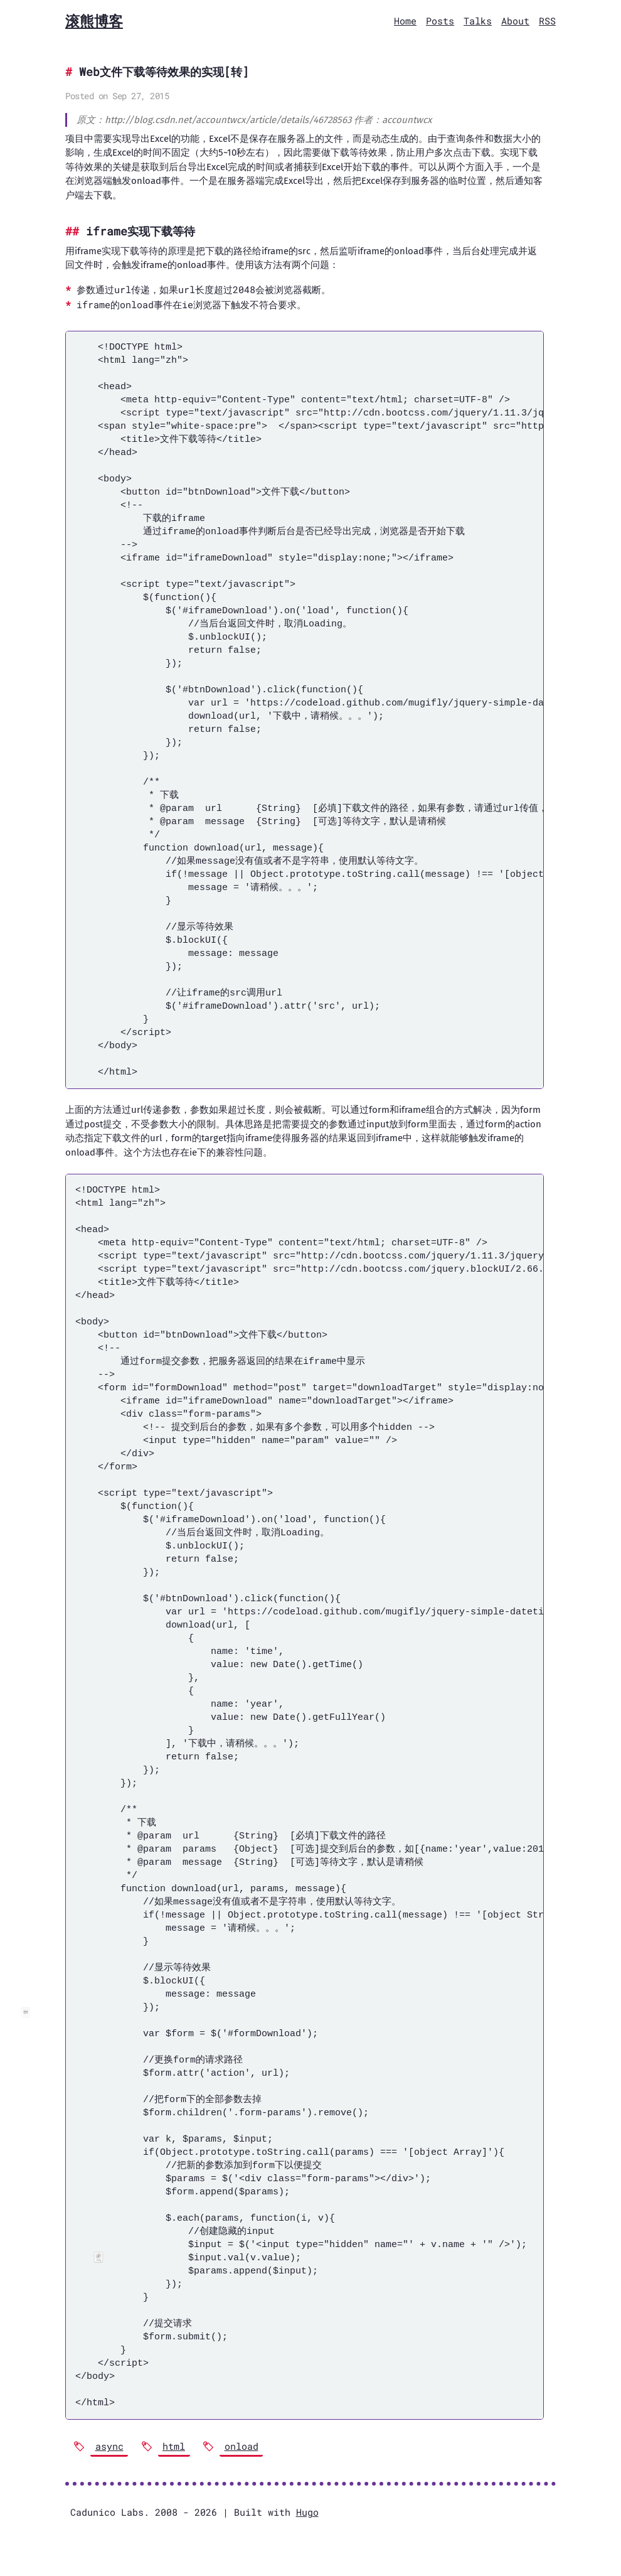  Describe the element at coordinates (26, 2012) in the screenshot. I see `a SAMI subtitle or caption file` at that location.